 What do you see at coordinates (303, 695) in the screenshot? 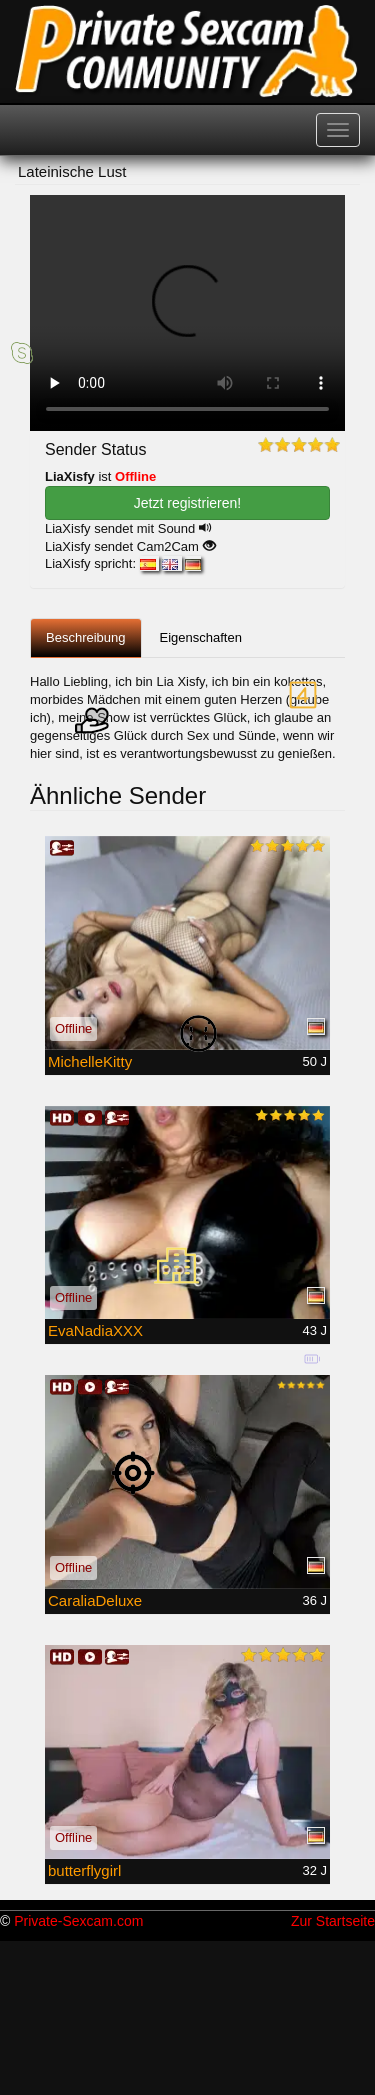
I see `select or input the number four` at bounding box center [303, 695].